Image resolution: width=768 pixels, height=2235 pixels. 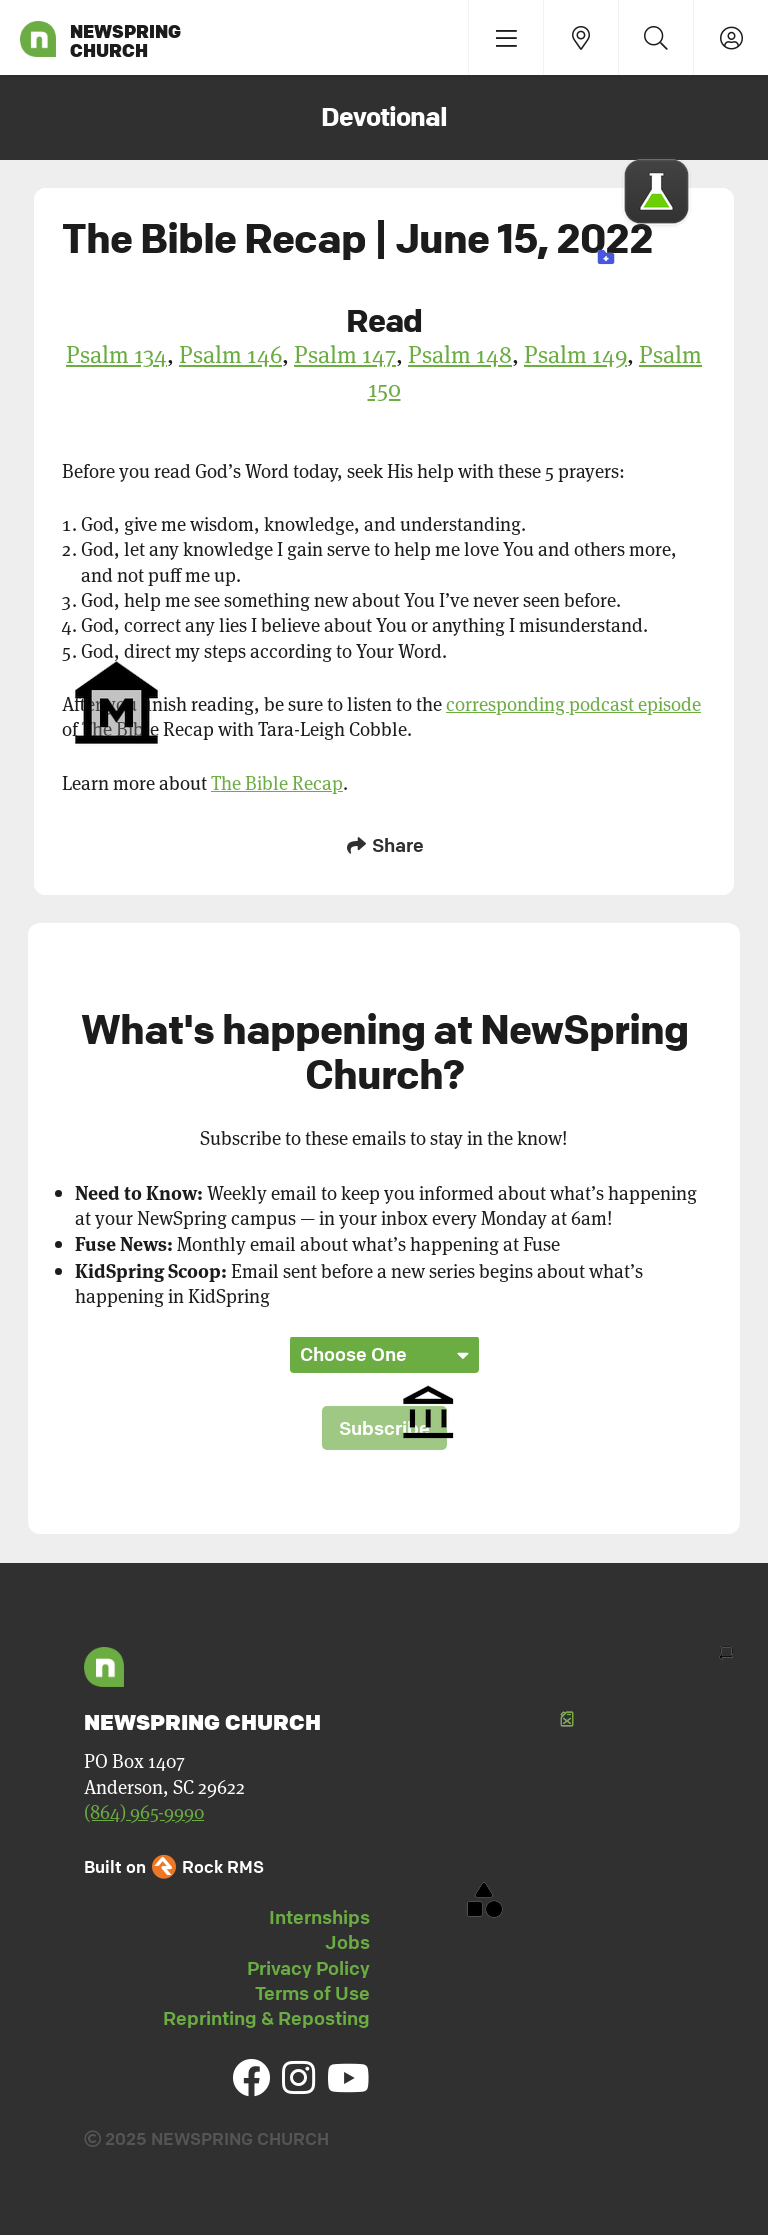 What do you see at coordinates (116, 702) in the screenshot?
I see `view nearby museums on the map` at bounding box center [116, 702].